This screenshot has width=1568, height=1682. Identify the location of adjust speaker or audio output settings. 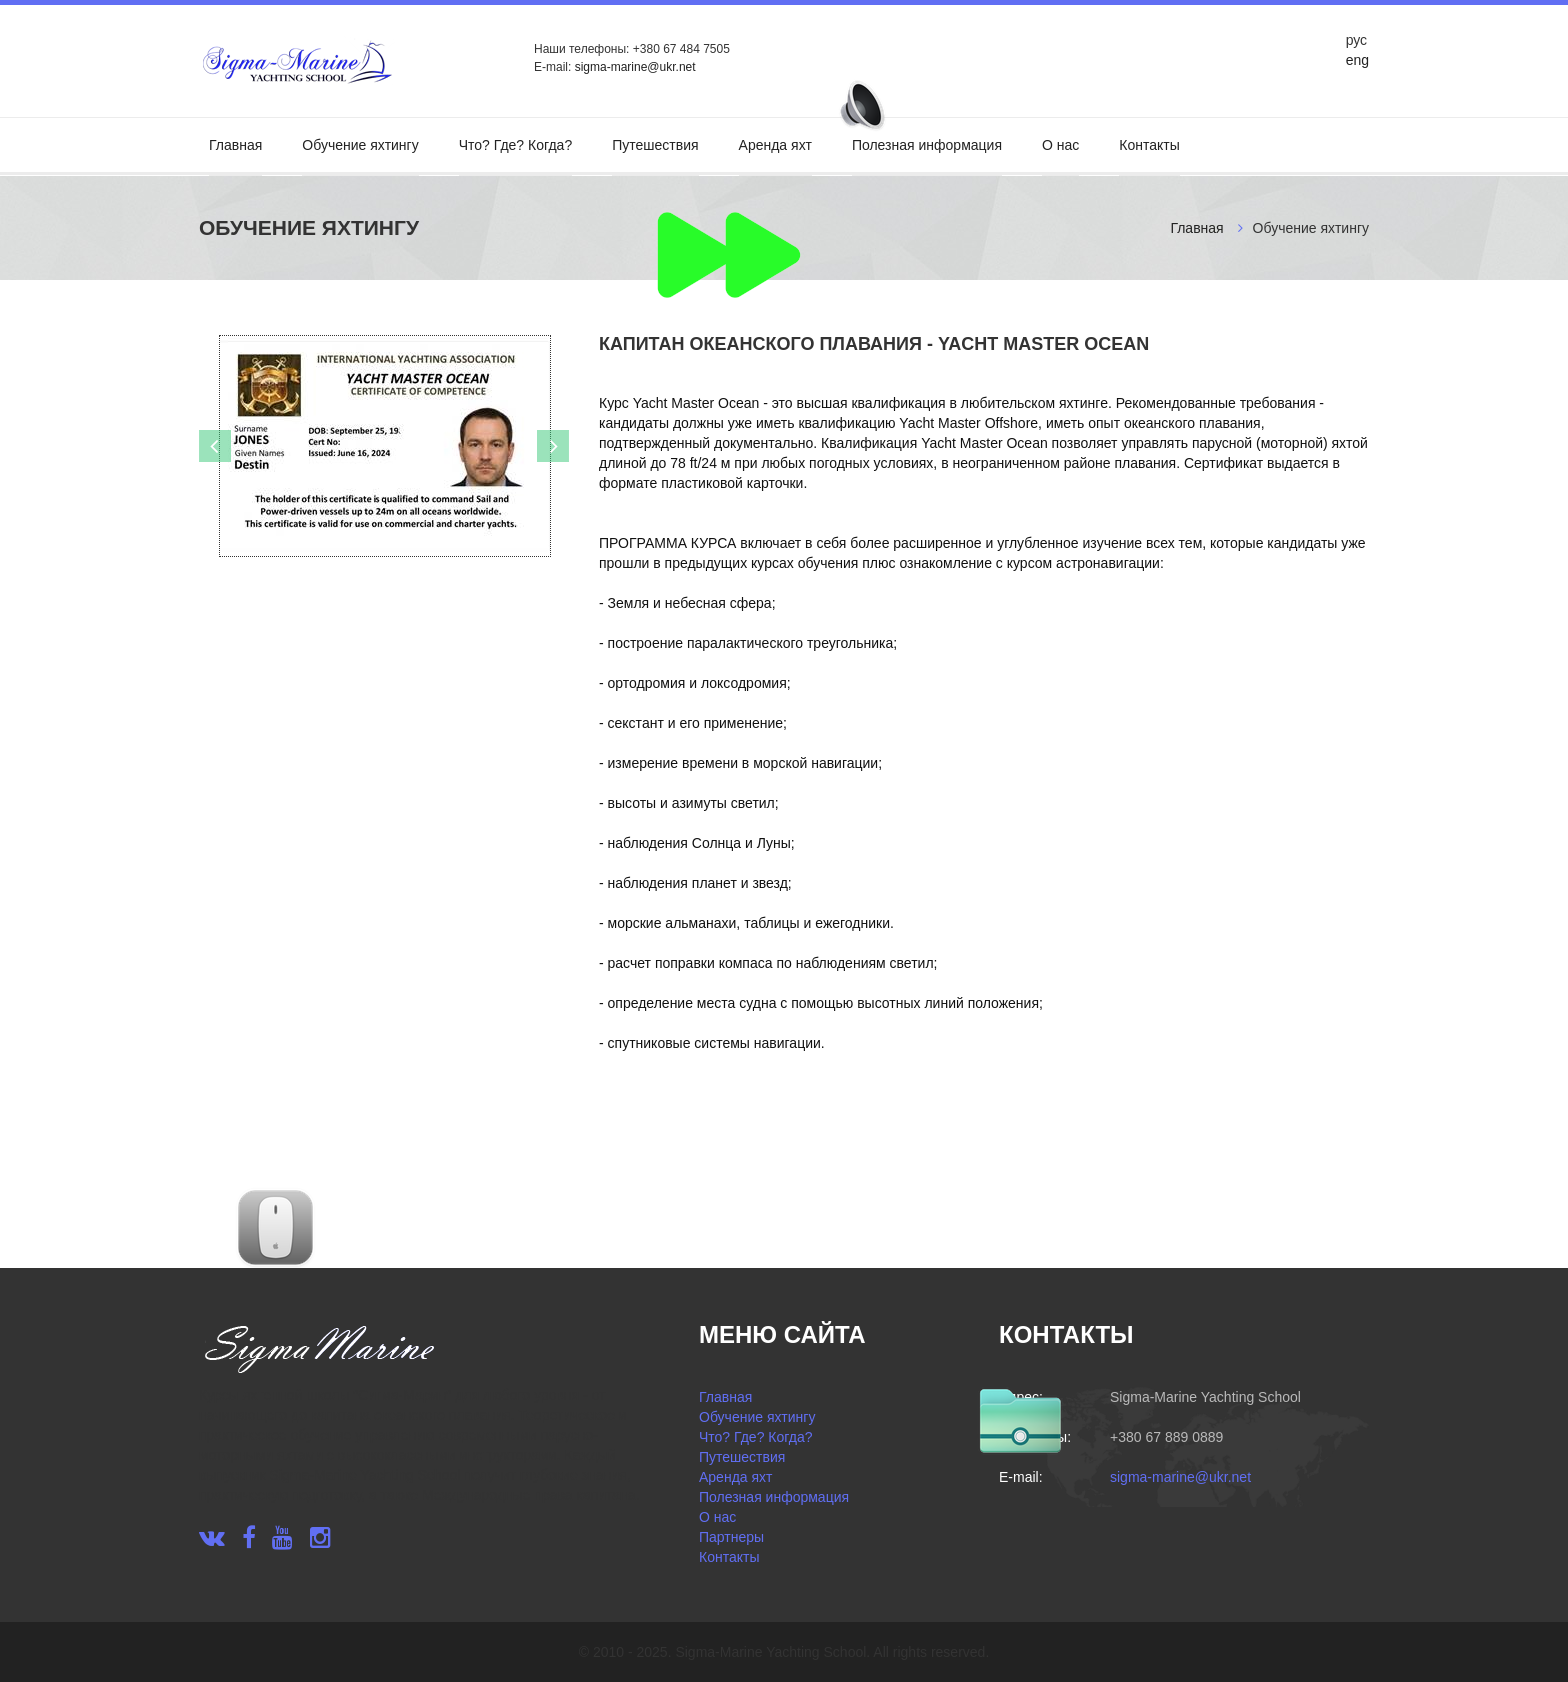
(862, 105).